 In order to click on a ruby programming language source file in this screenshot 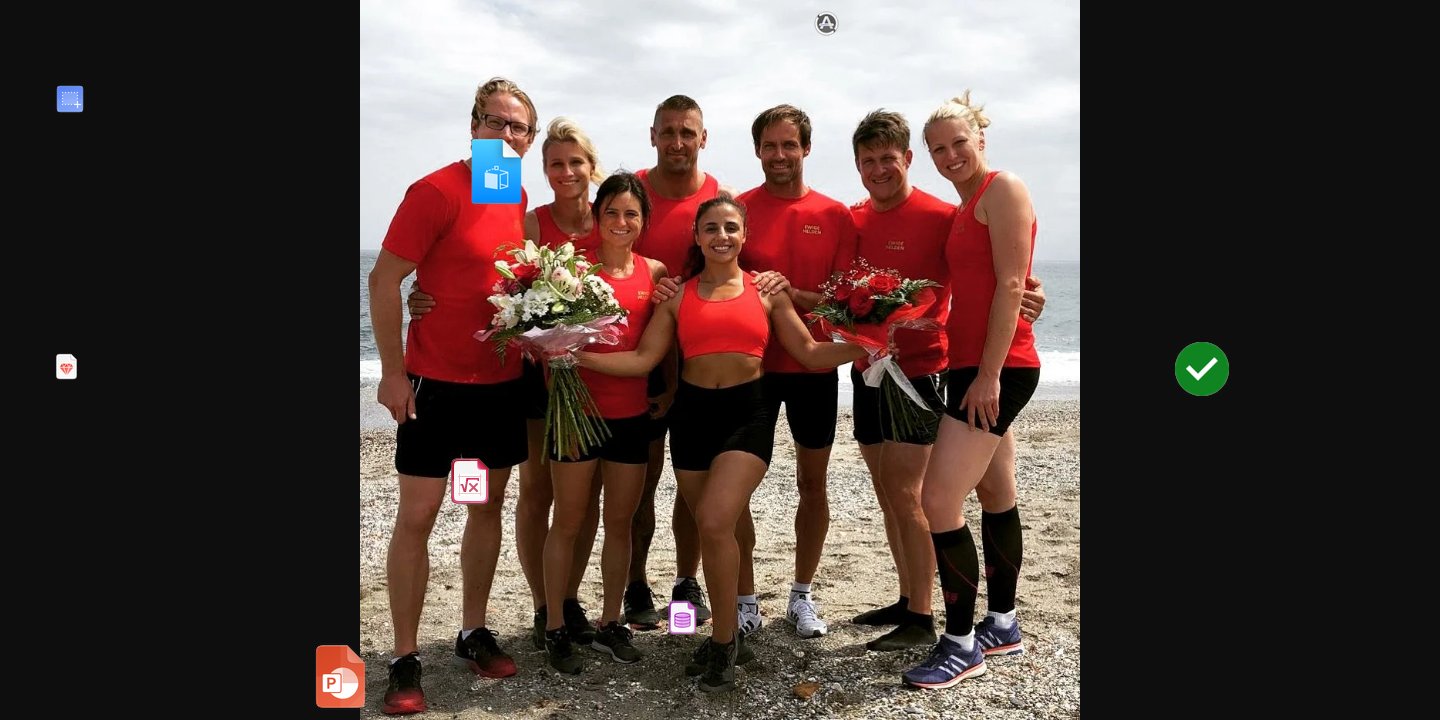, I will do `click(66, 366)`.